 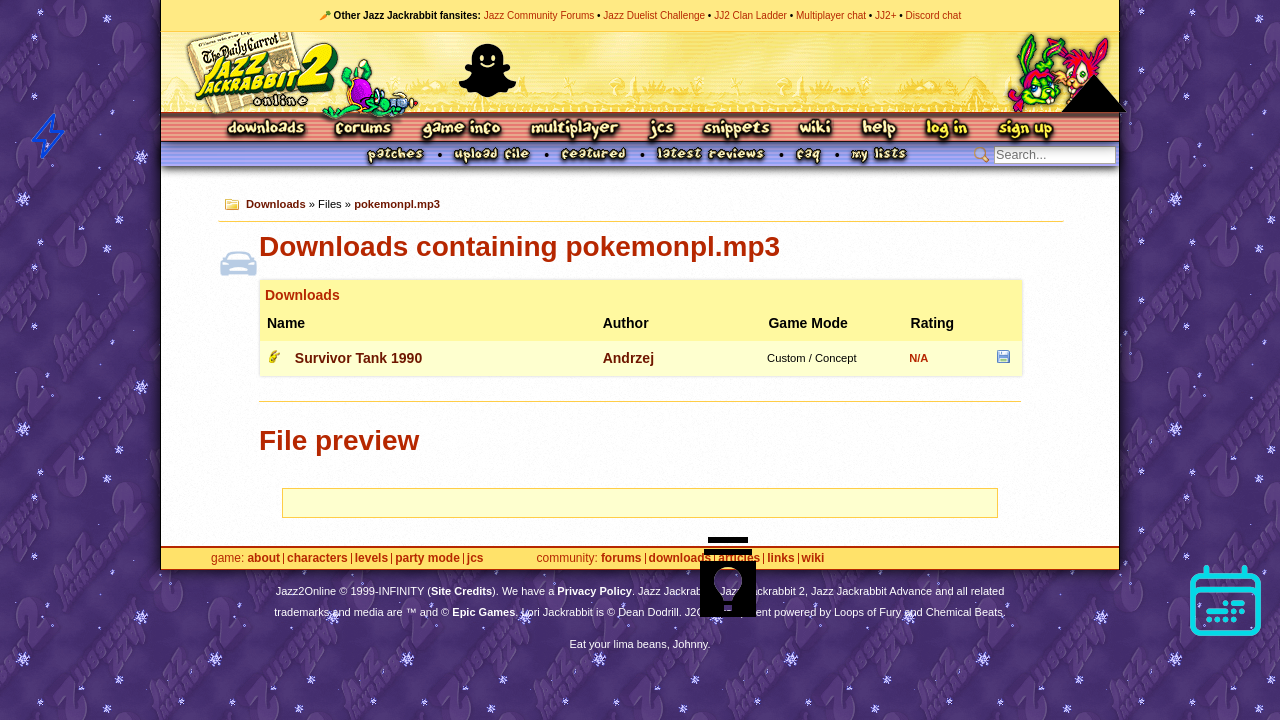 I want to click on select a date range on the calendar, so click(x=1225, y=600).